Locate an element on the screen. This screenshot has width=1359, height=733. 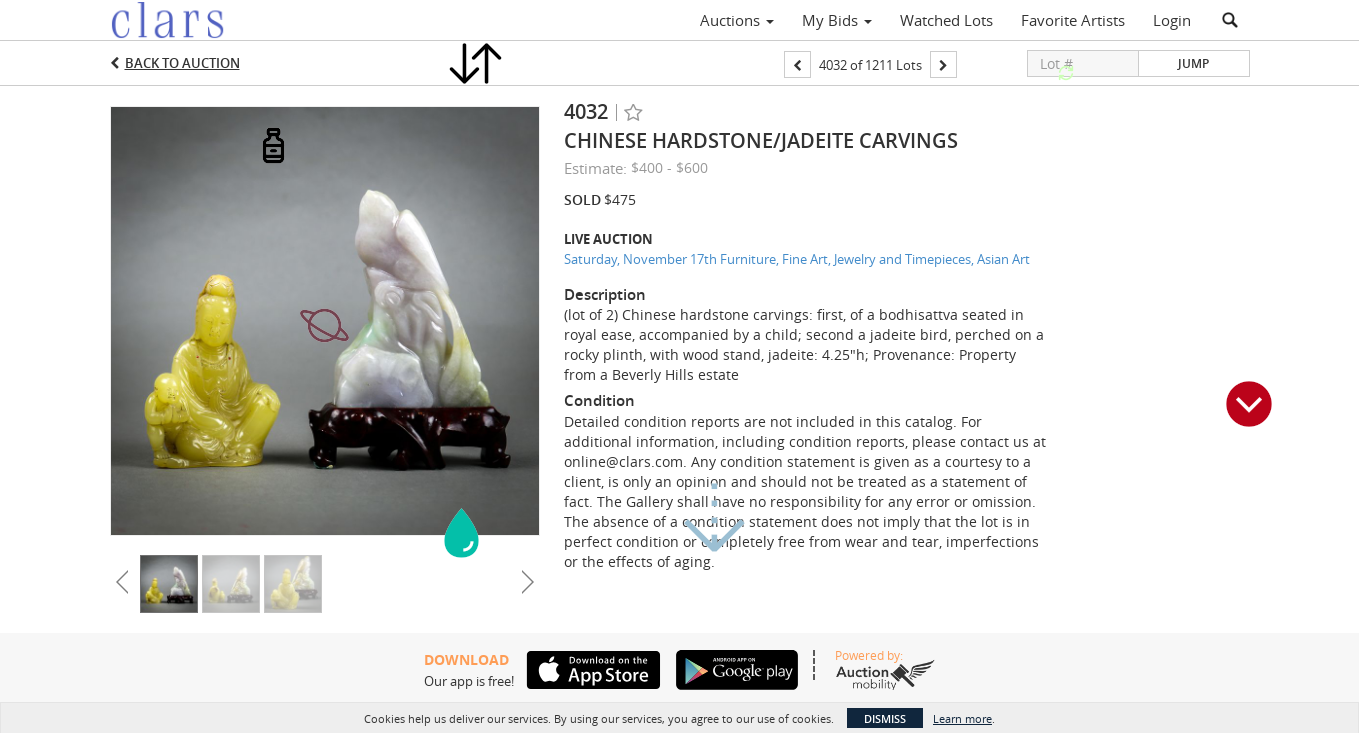
sync data across devices is located at coordinates (1066, 73).